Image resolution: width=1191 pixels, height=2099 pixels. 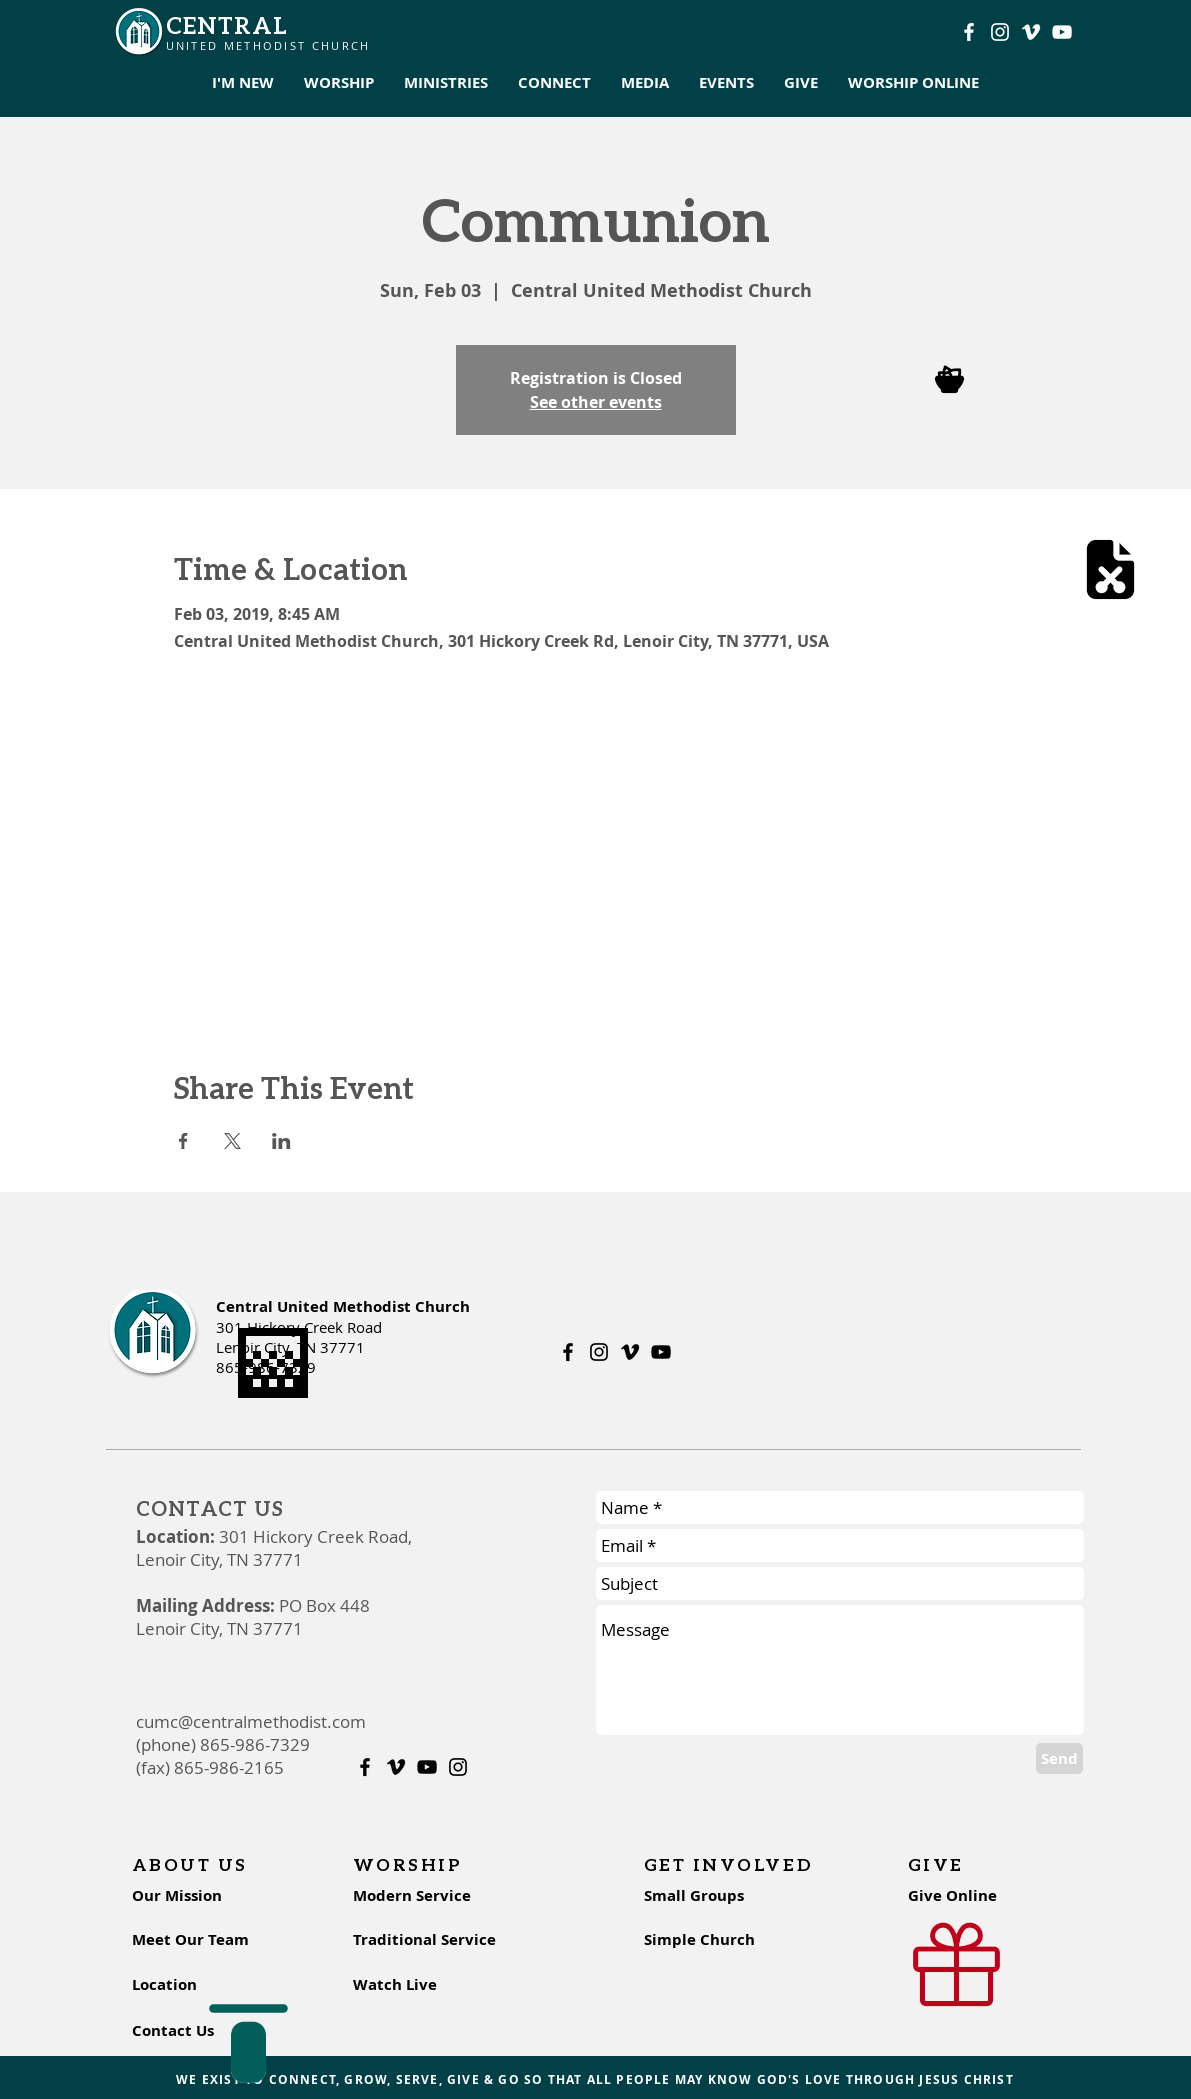 What do you see at coordinates (956, 1969) in the screenshot?
I see `view or redeem a gift` at bounding box center [956, 1969].